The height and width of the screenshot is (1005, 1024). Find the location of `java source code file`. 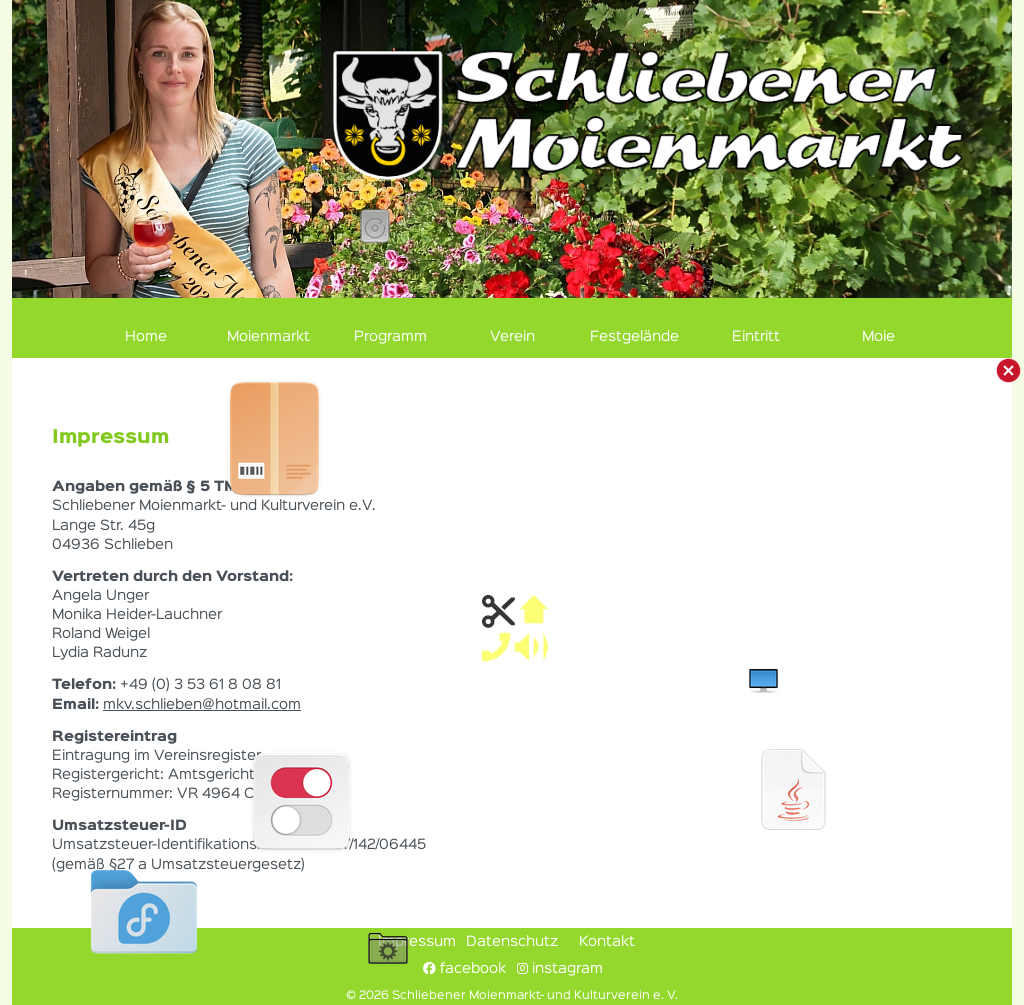

java source code file is located at coordinates (793, 789).